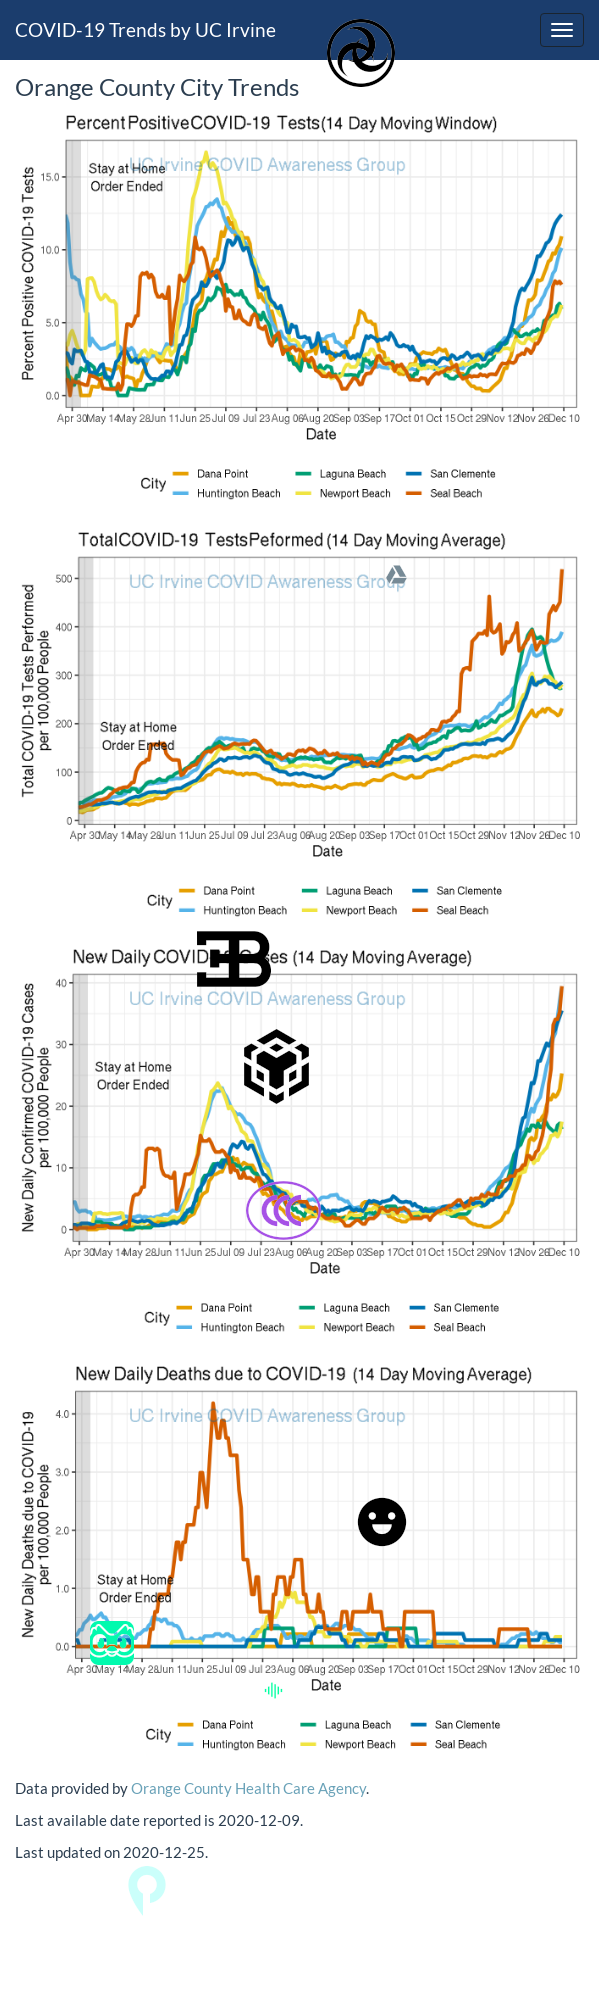  Describe the element at coordinates (396, 574) in the screenshot. I see `open Google Drive` at that location.